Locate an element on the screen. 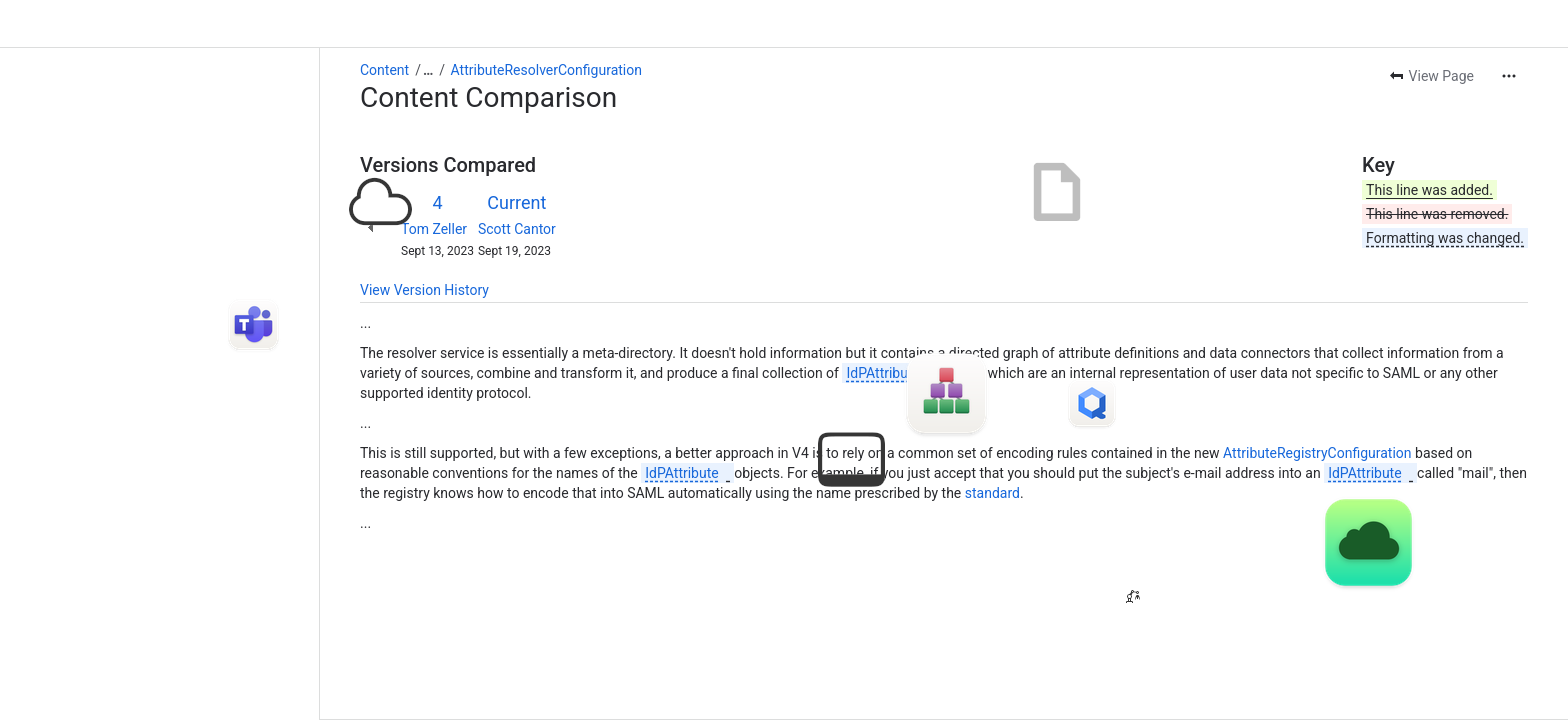 This screenshot has height=720, width=1568. open device hierarchy settings is located at coordinates (946, 393).